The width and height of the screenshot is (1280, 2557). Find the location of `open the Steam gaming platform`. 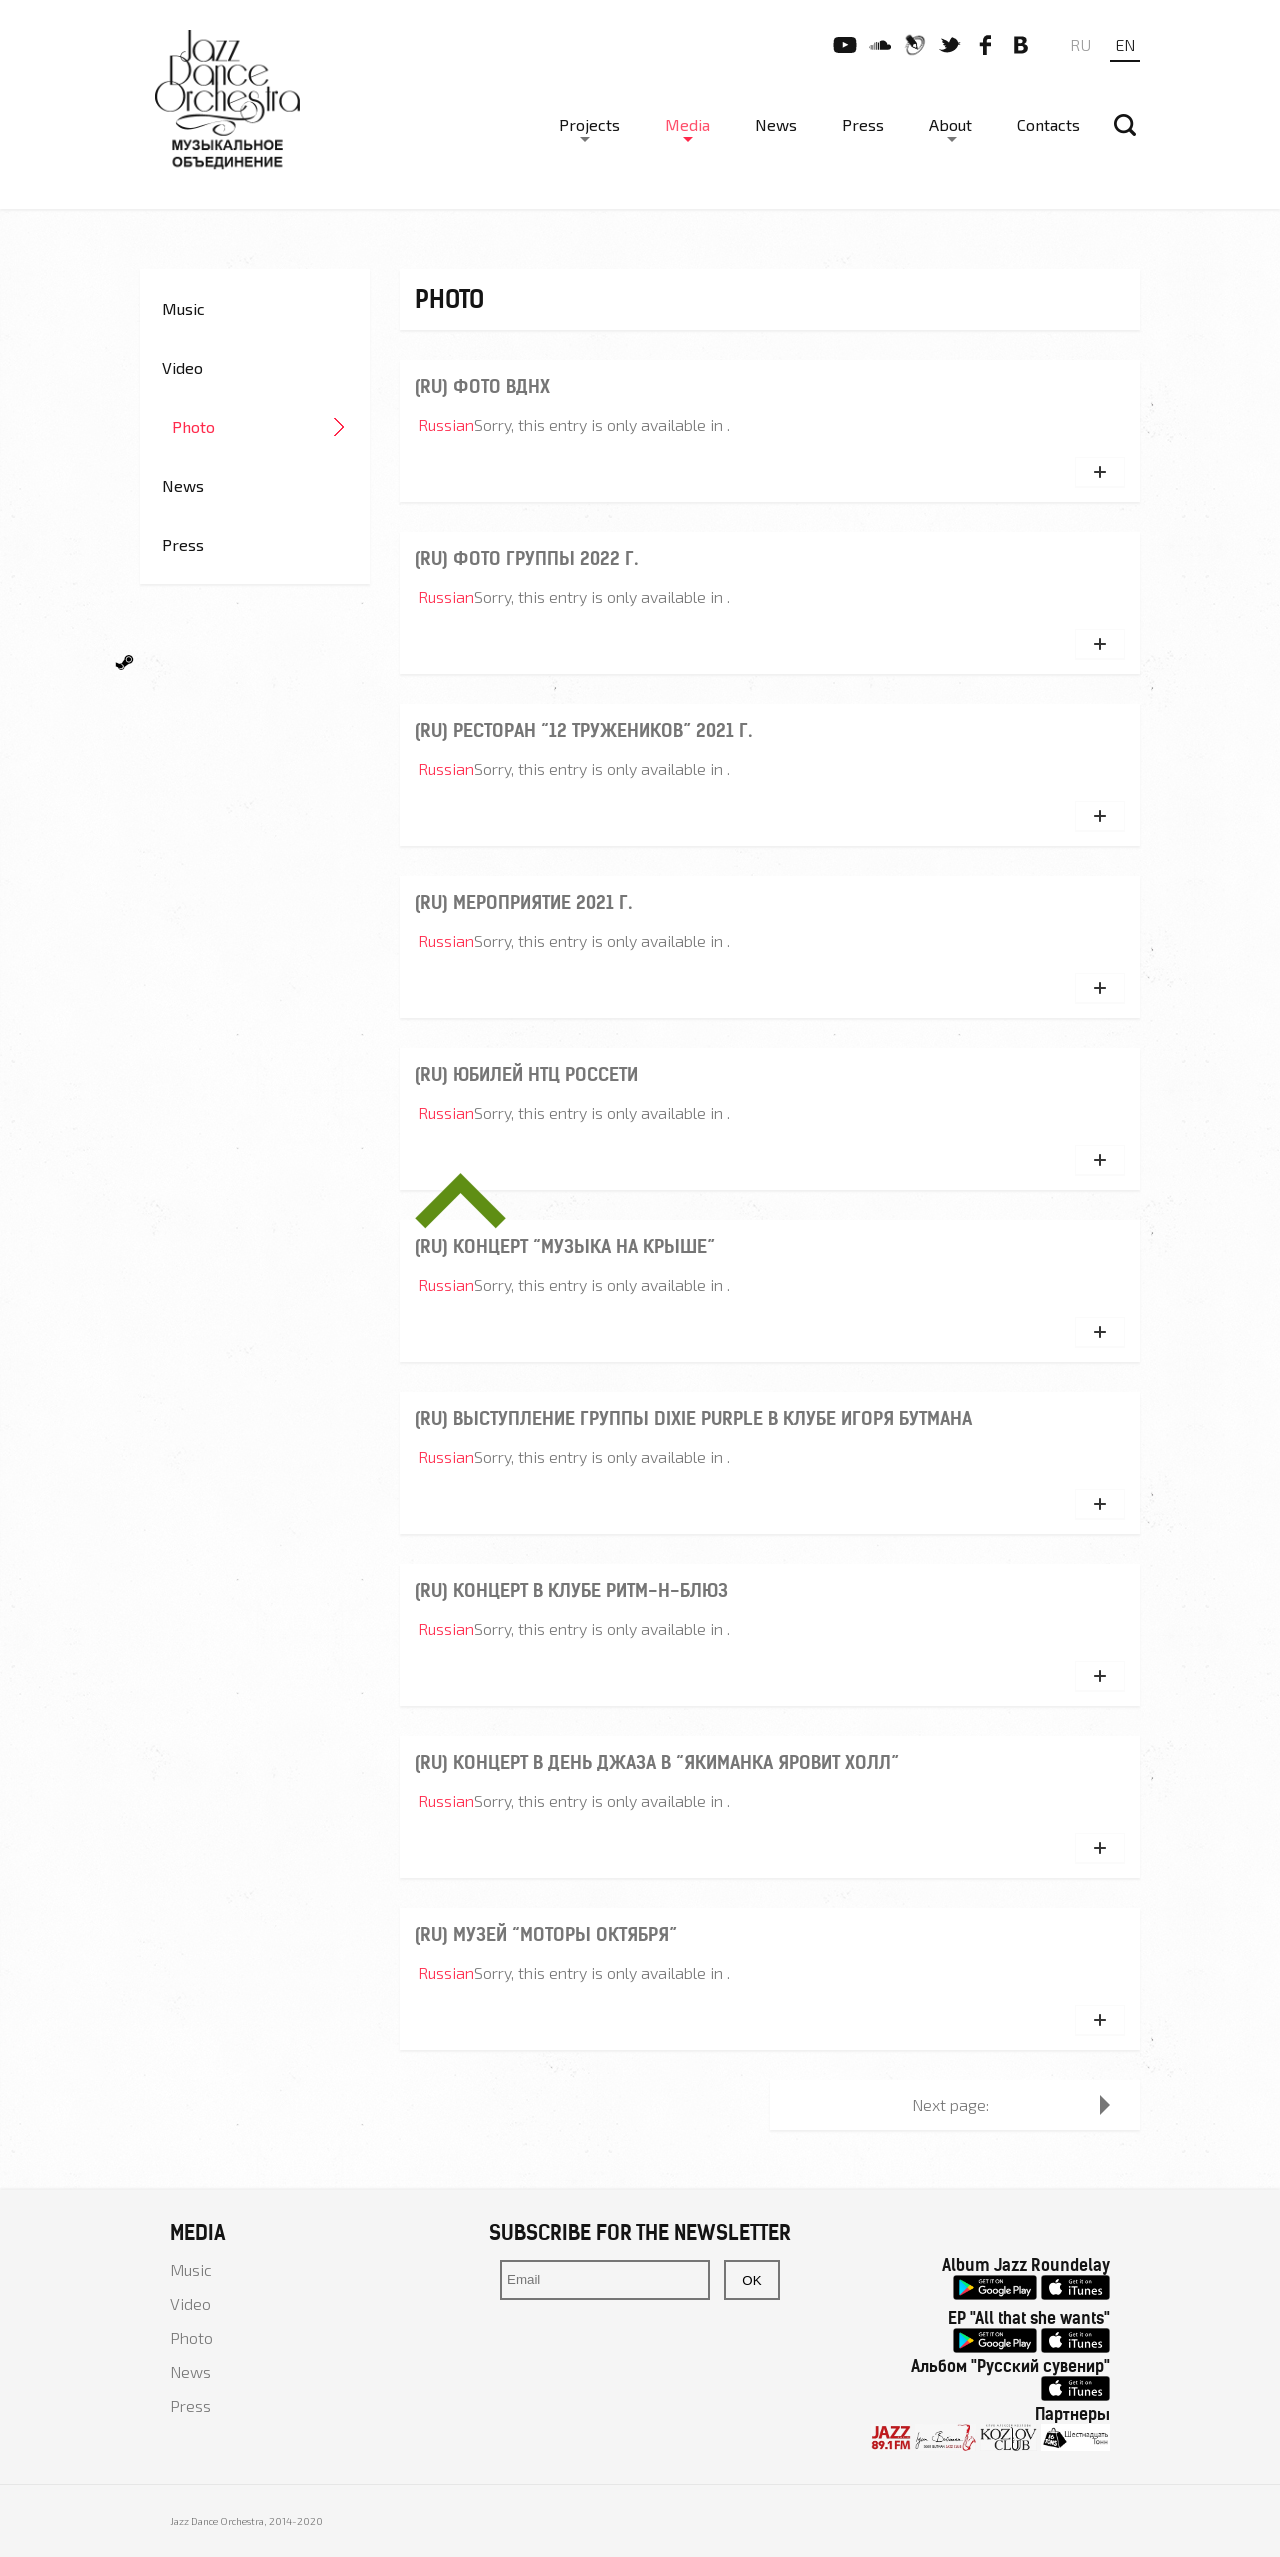

open the Steam gaming platform is located at coordinates (124, 662).